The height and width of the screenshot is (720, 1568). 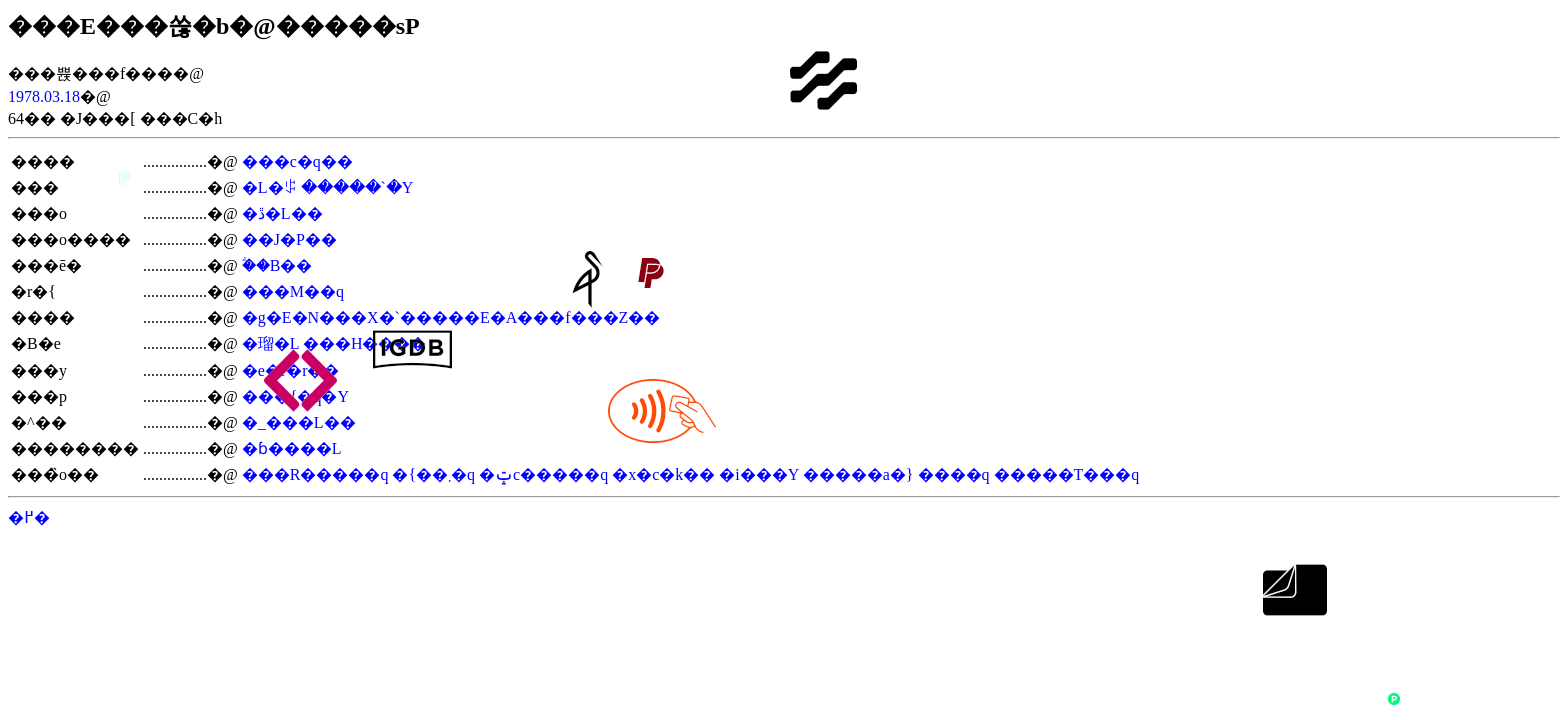 I want to click on open the Files app, so click(x=1295, y=590).